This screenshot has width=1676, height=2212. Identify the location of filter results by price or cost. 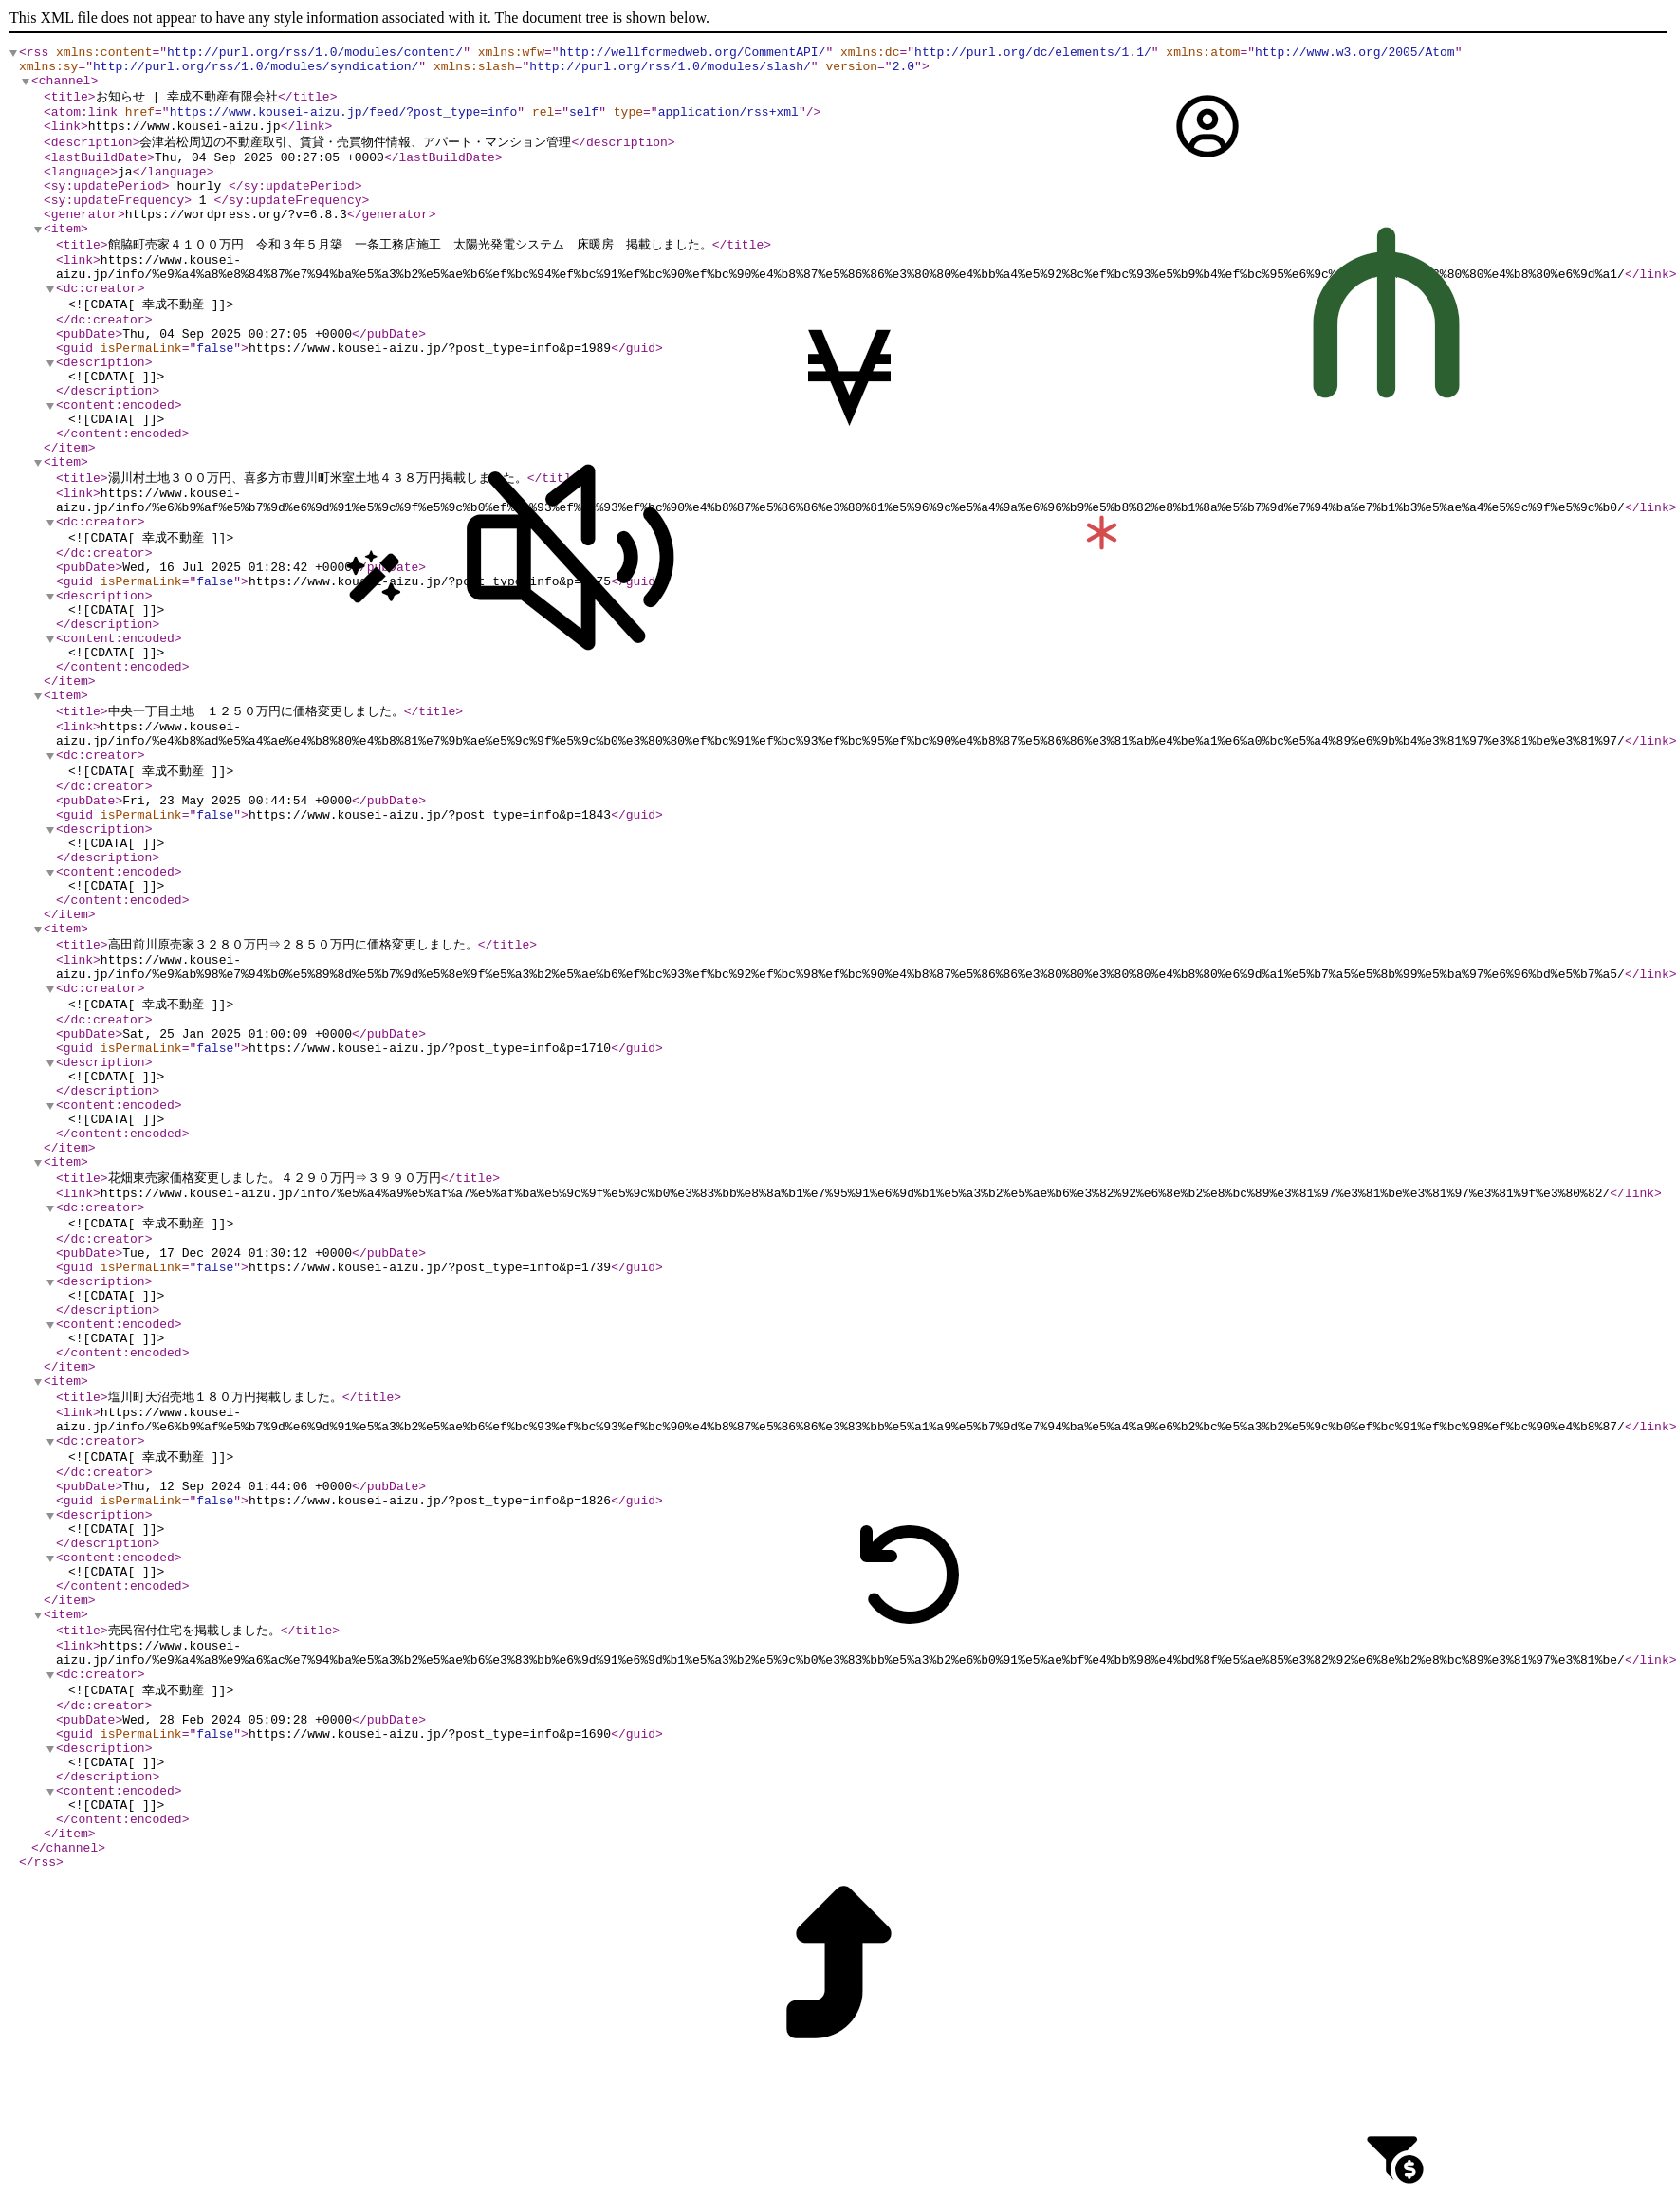
(1395, 2155).